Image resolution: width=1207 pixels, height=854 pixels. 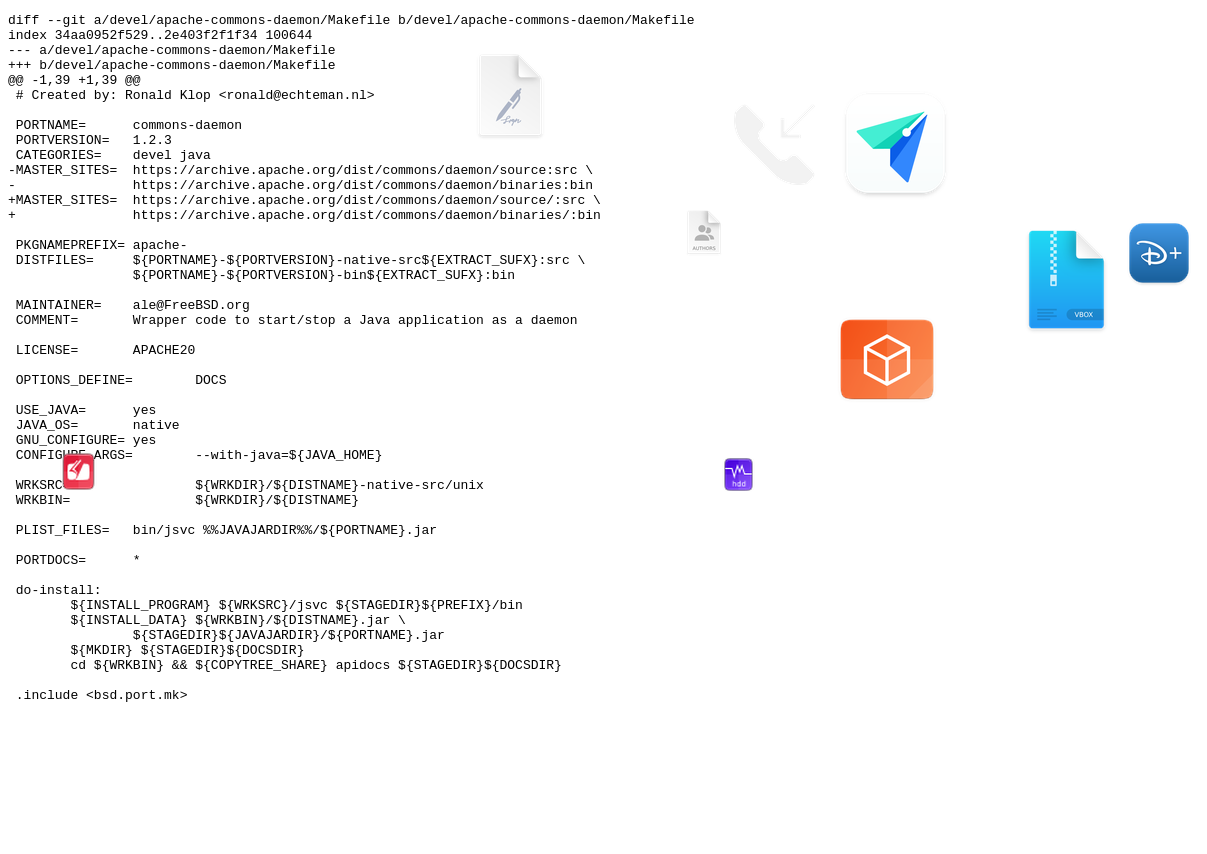 I want to click on virtualbox hard disk drive file, so click(x=738, y=474).